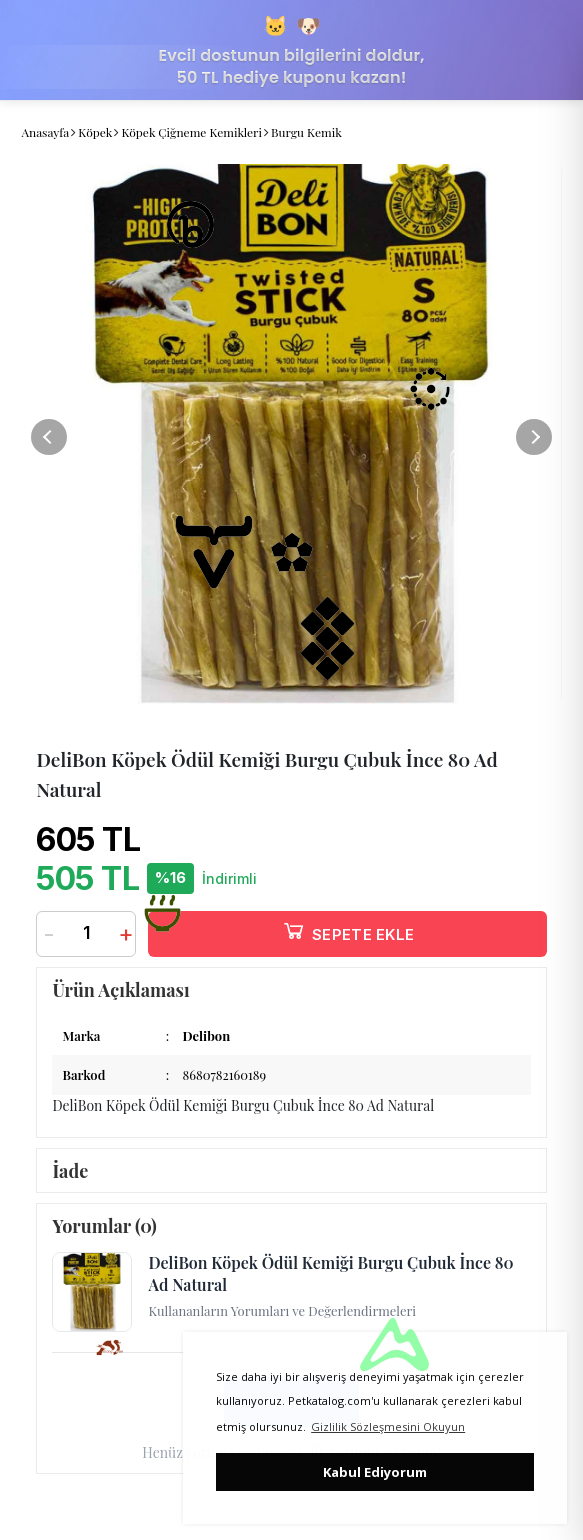  Describe the element at coordinates (190, 224) in the screenshot. I see `open bitly link shortening service` at that location.